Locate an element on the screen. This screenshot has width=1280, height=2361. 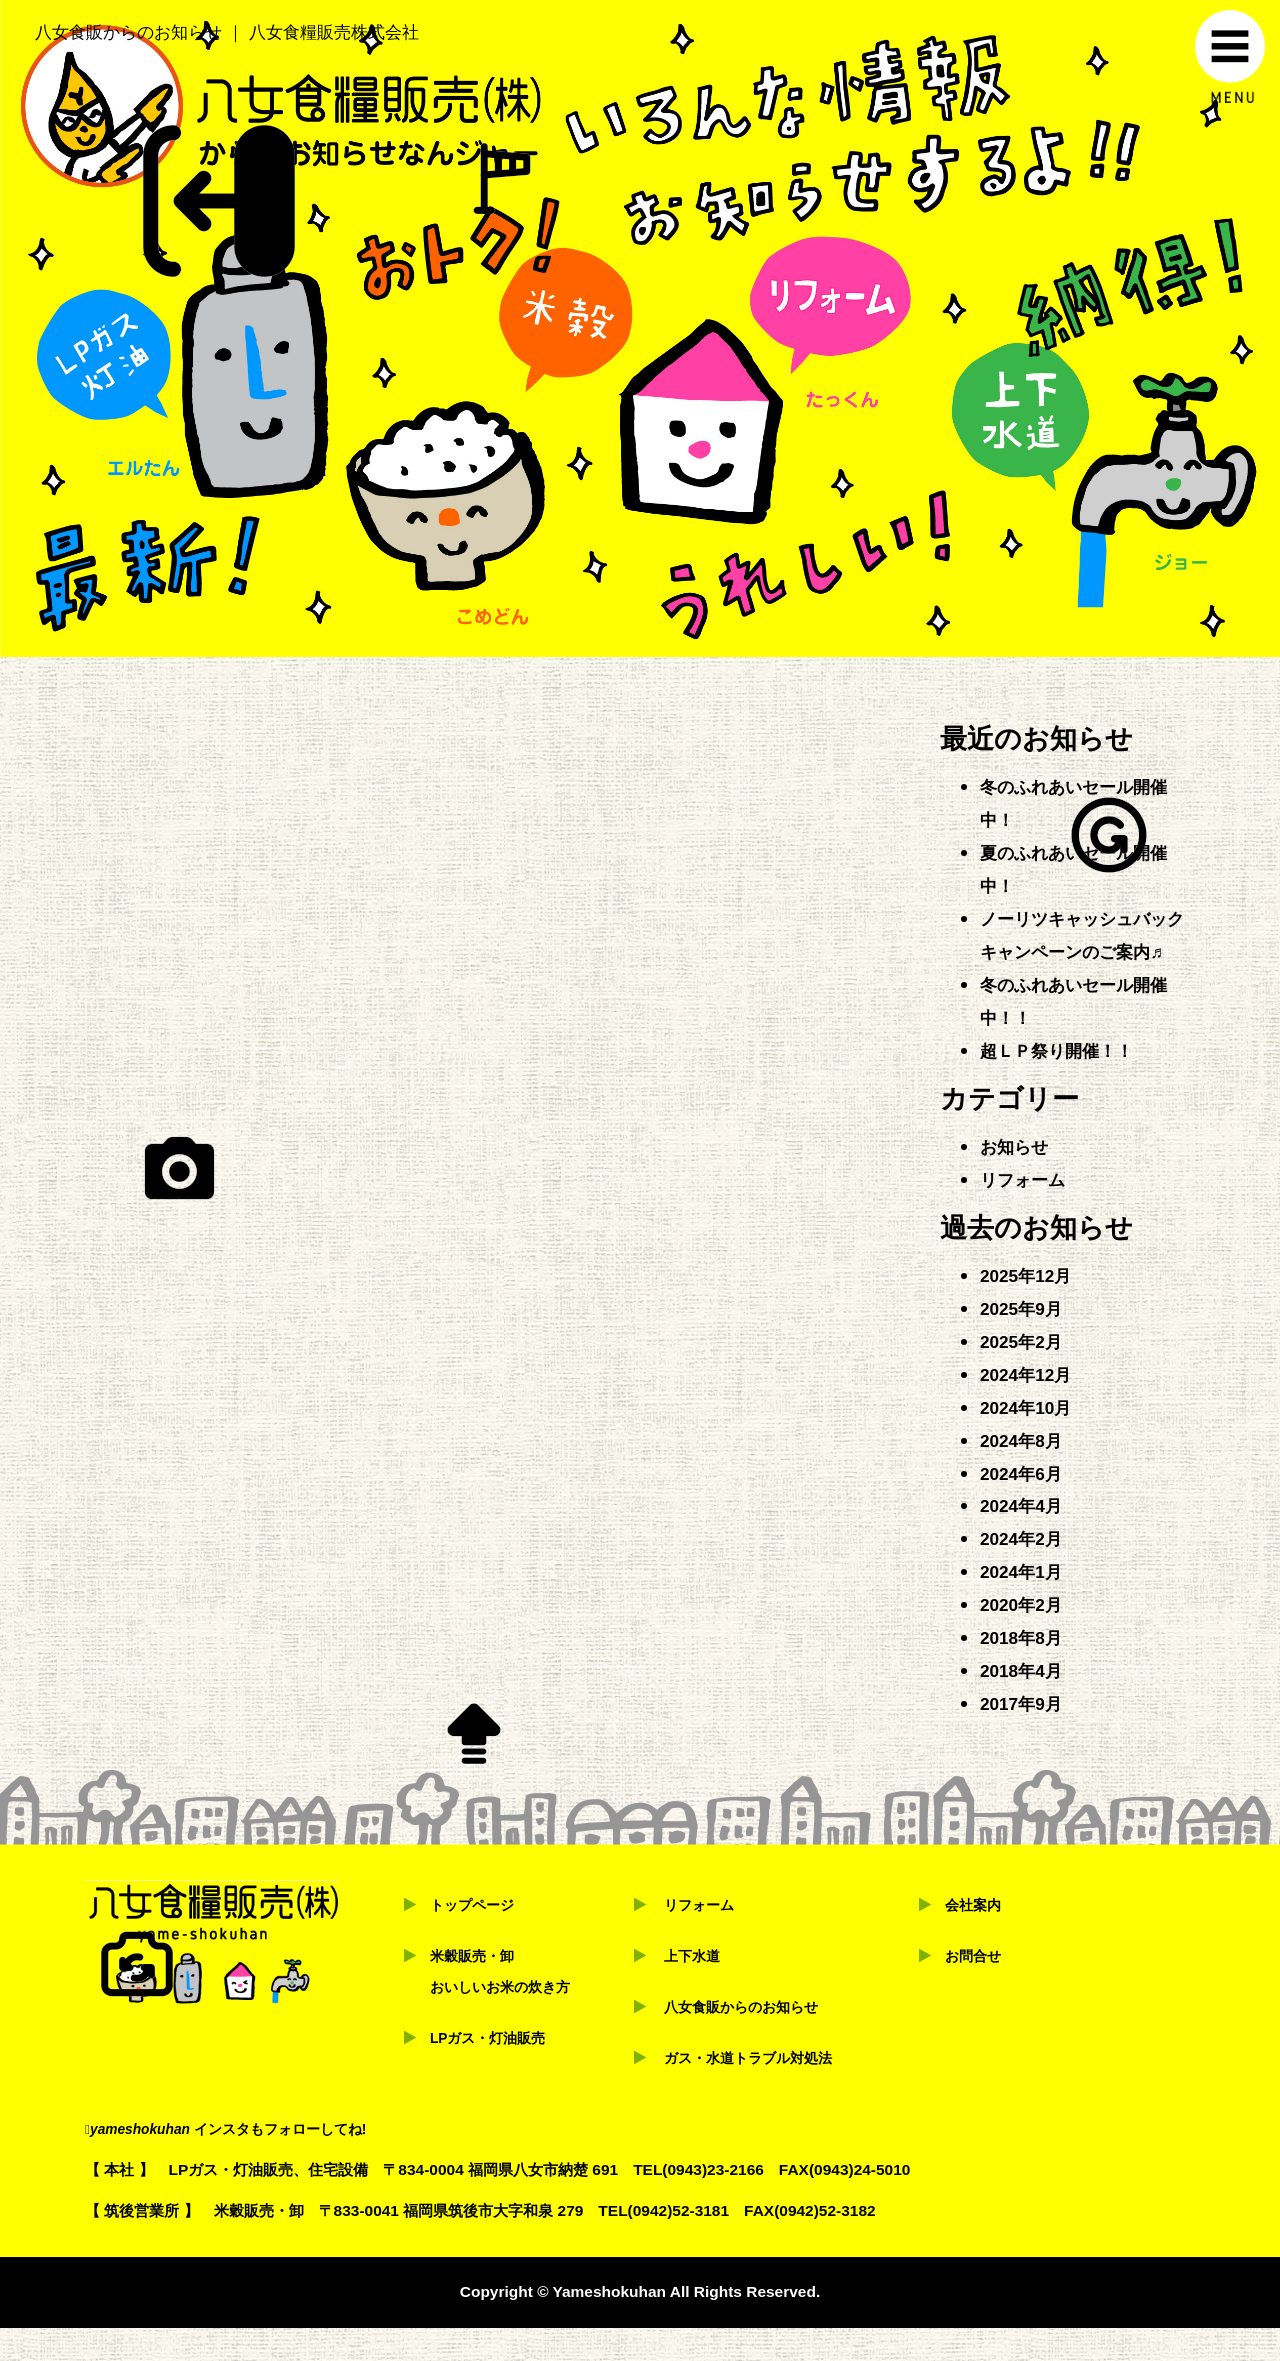
switch between front and rear camera is located at coordinates (137, 1964).